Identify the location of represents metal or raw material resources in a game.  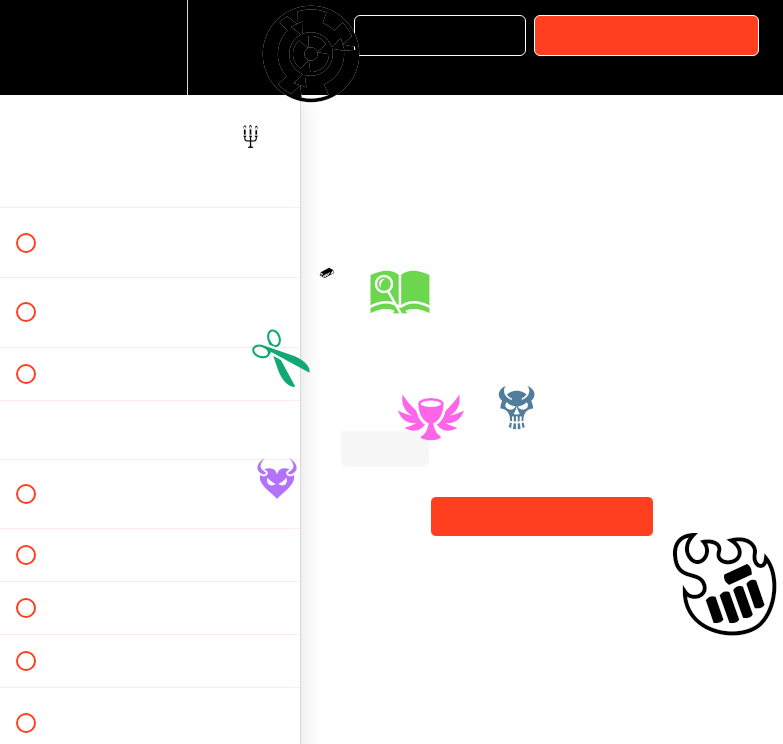
(327, 273).